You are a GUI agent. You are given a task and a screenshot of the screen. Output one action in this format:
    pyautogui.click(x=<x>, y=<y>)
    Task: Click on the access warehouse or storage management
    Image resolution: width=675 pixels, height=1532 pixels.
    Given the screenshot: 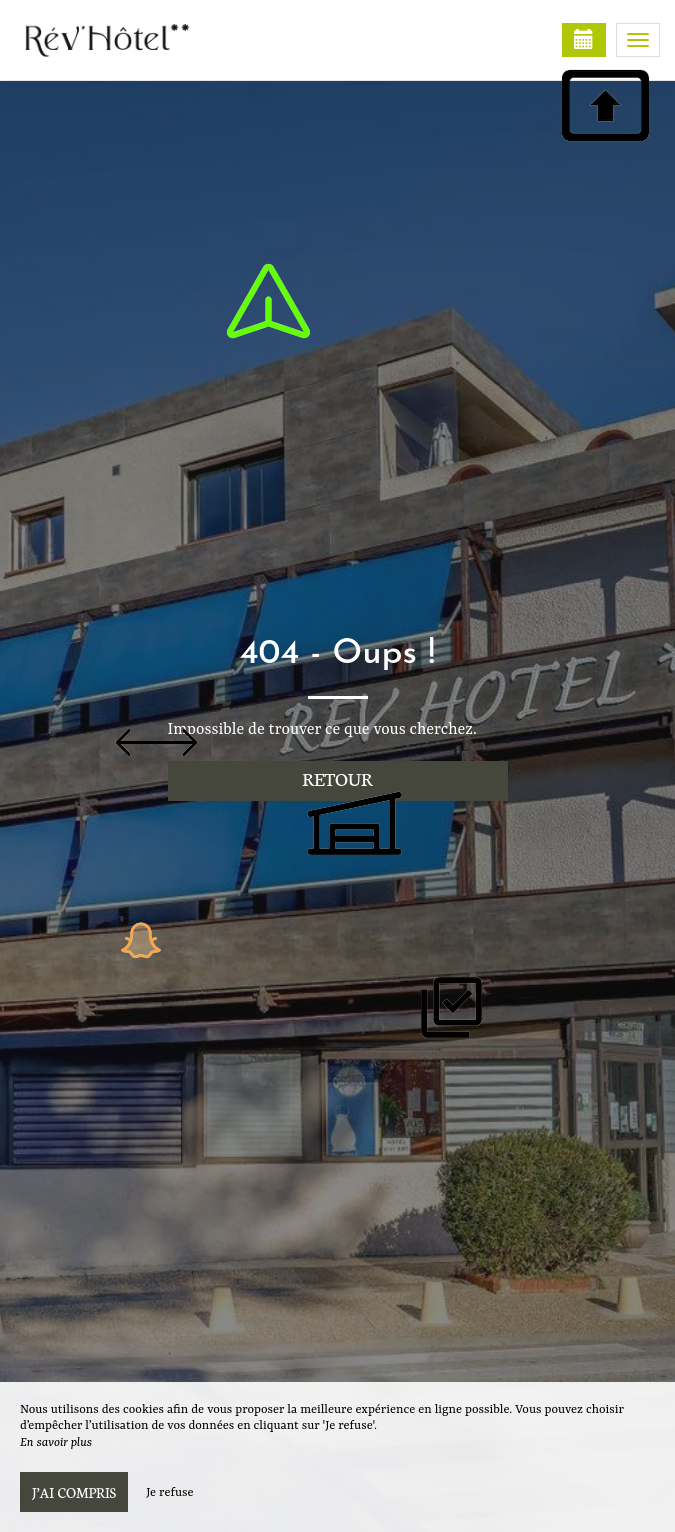 What is the action you would take?
    pyautogui.click(x=354, y=826)
    